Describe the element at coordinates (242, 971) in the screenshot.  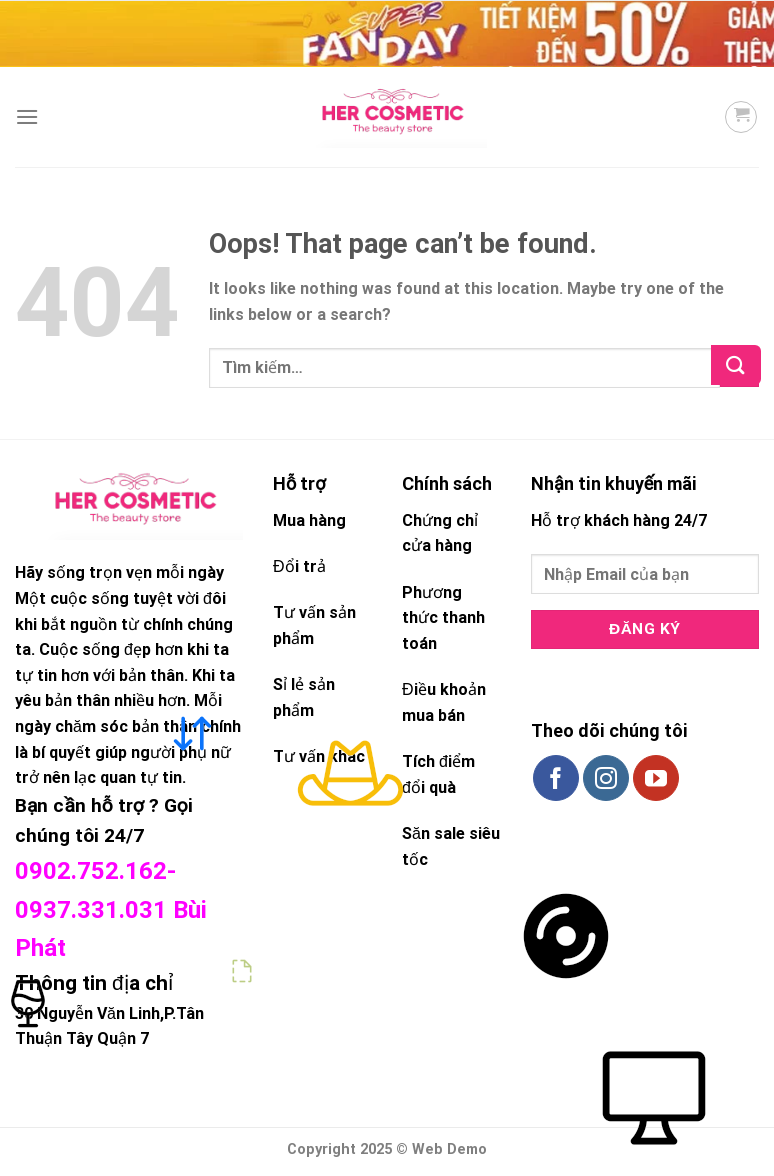
I see `indicates a draft or incomplete file` at that location.